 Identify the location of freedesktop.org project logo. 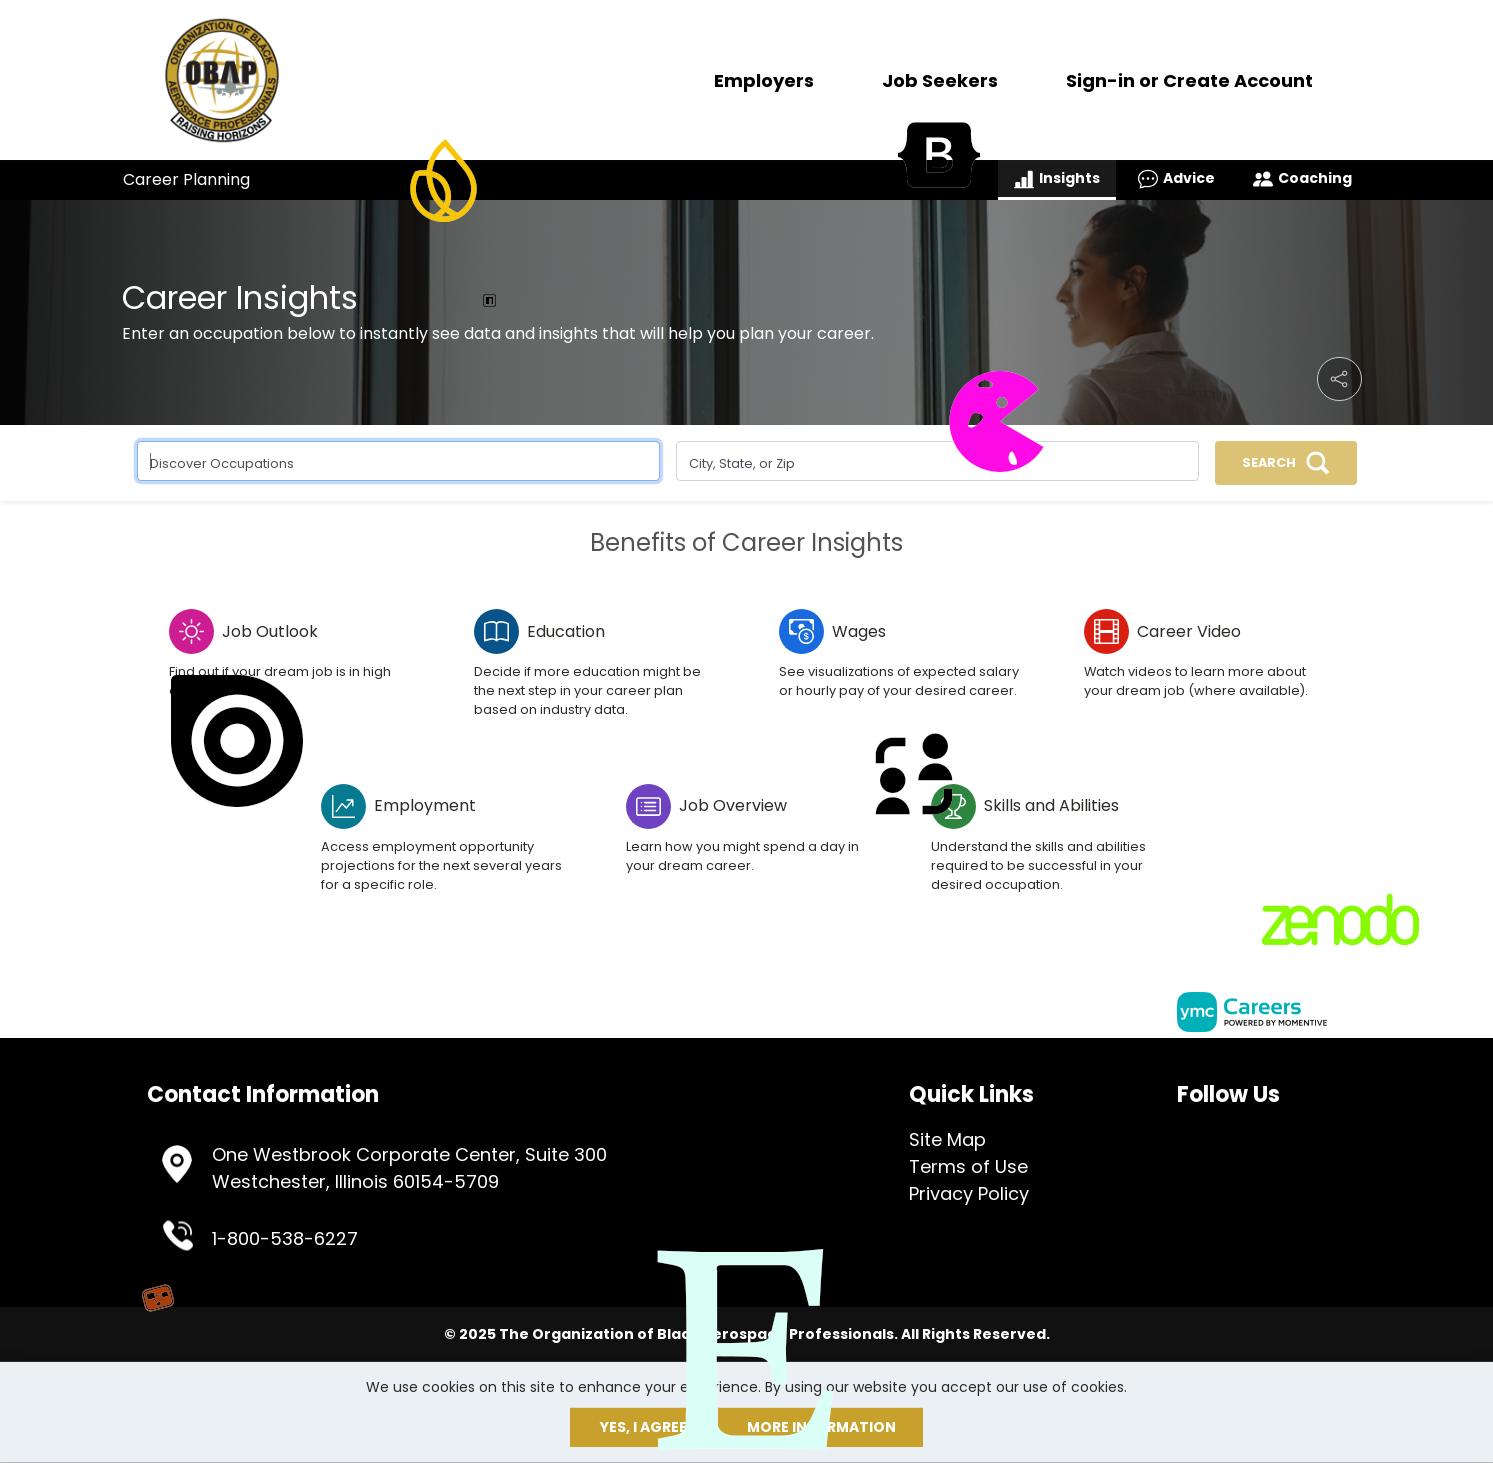
(158, 1298).